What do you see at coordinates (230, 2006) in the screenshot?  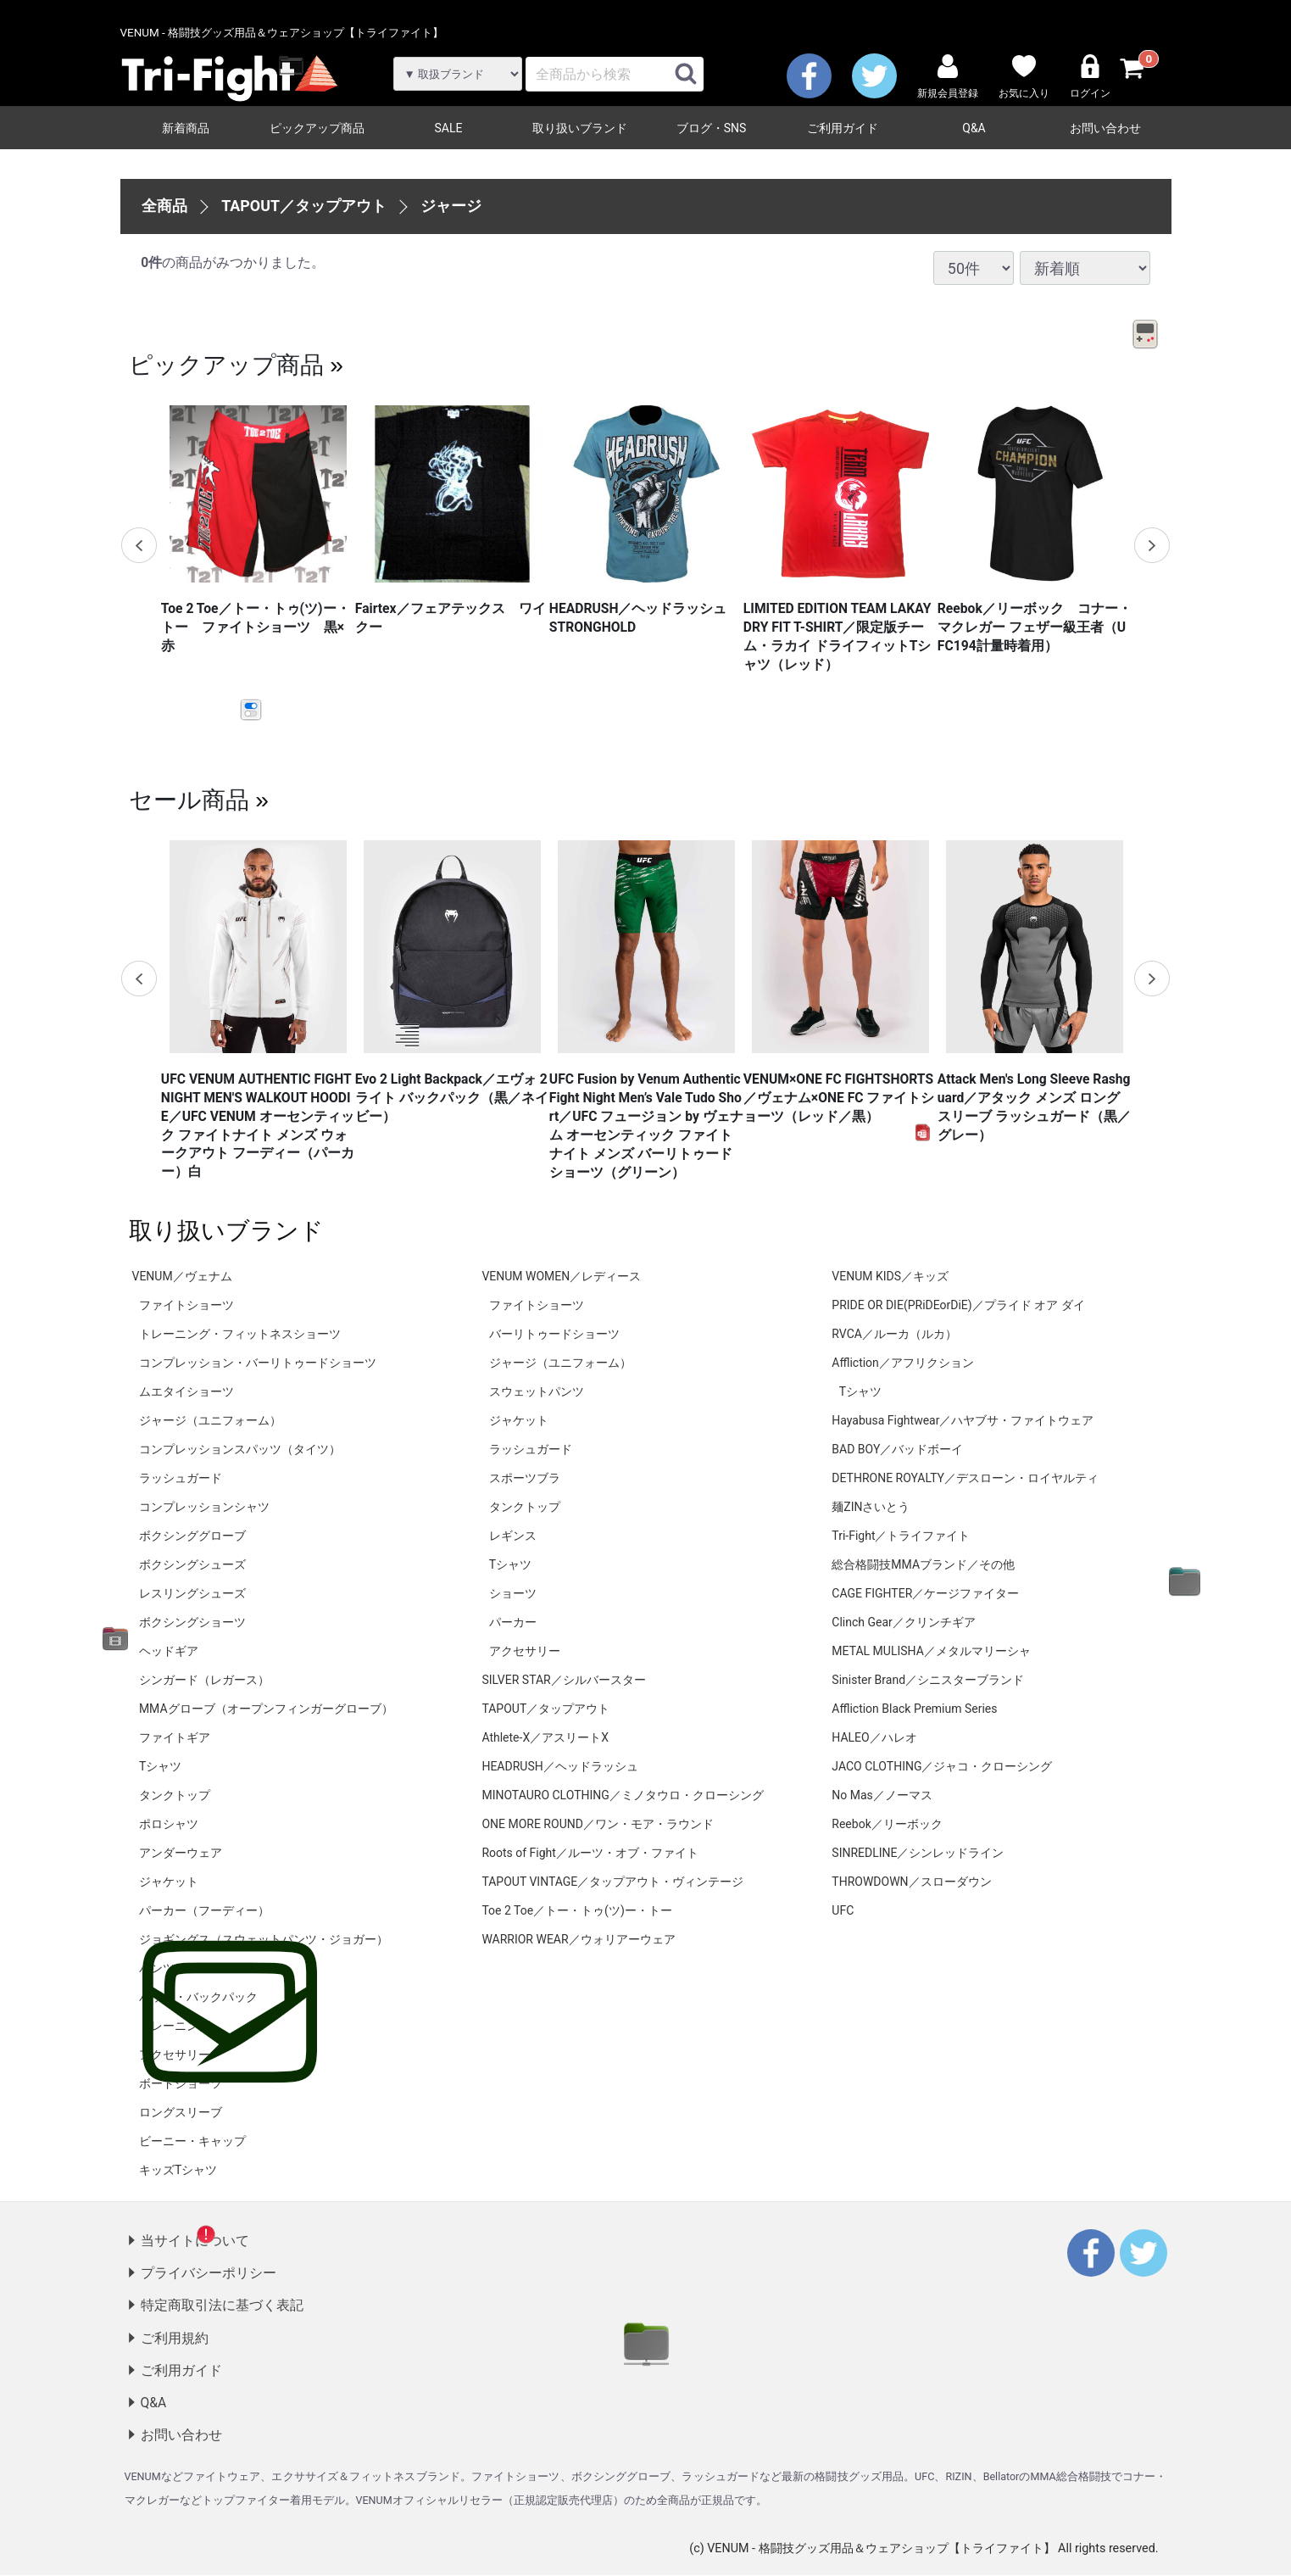 I see `open the mail app` at bounding box center [230, 2006].